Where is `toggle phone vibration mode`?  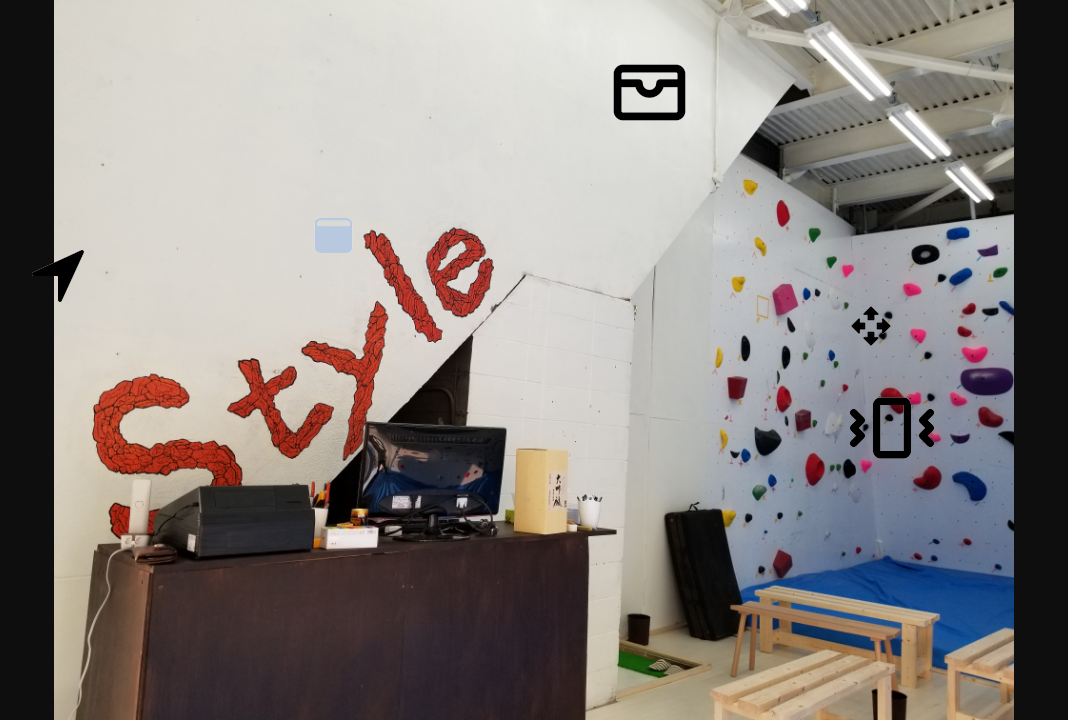 toggle phone vibration mode is located at coordinates (892, 428).